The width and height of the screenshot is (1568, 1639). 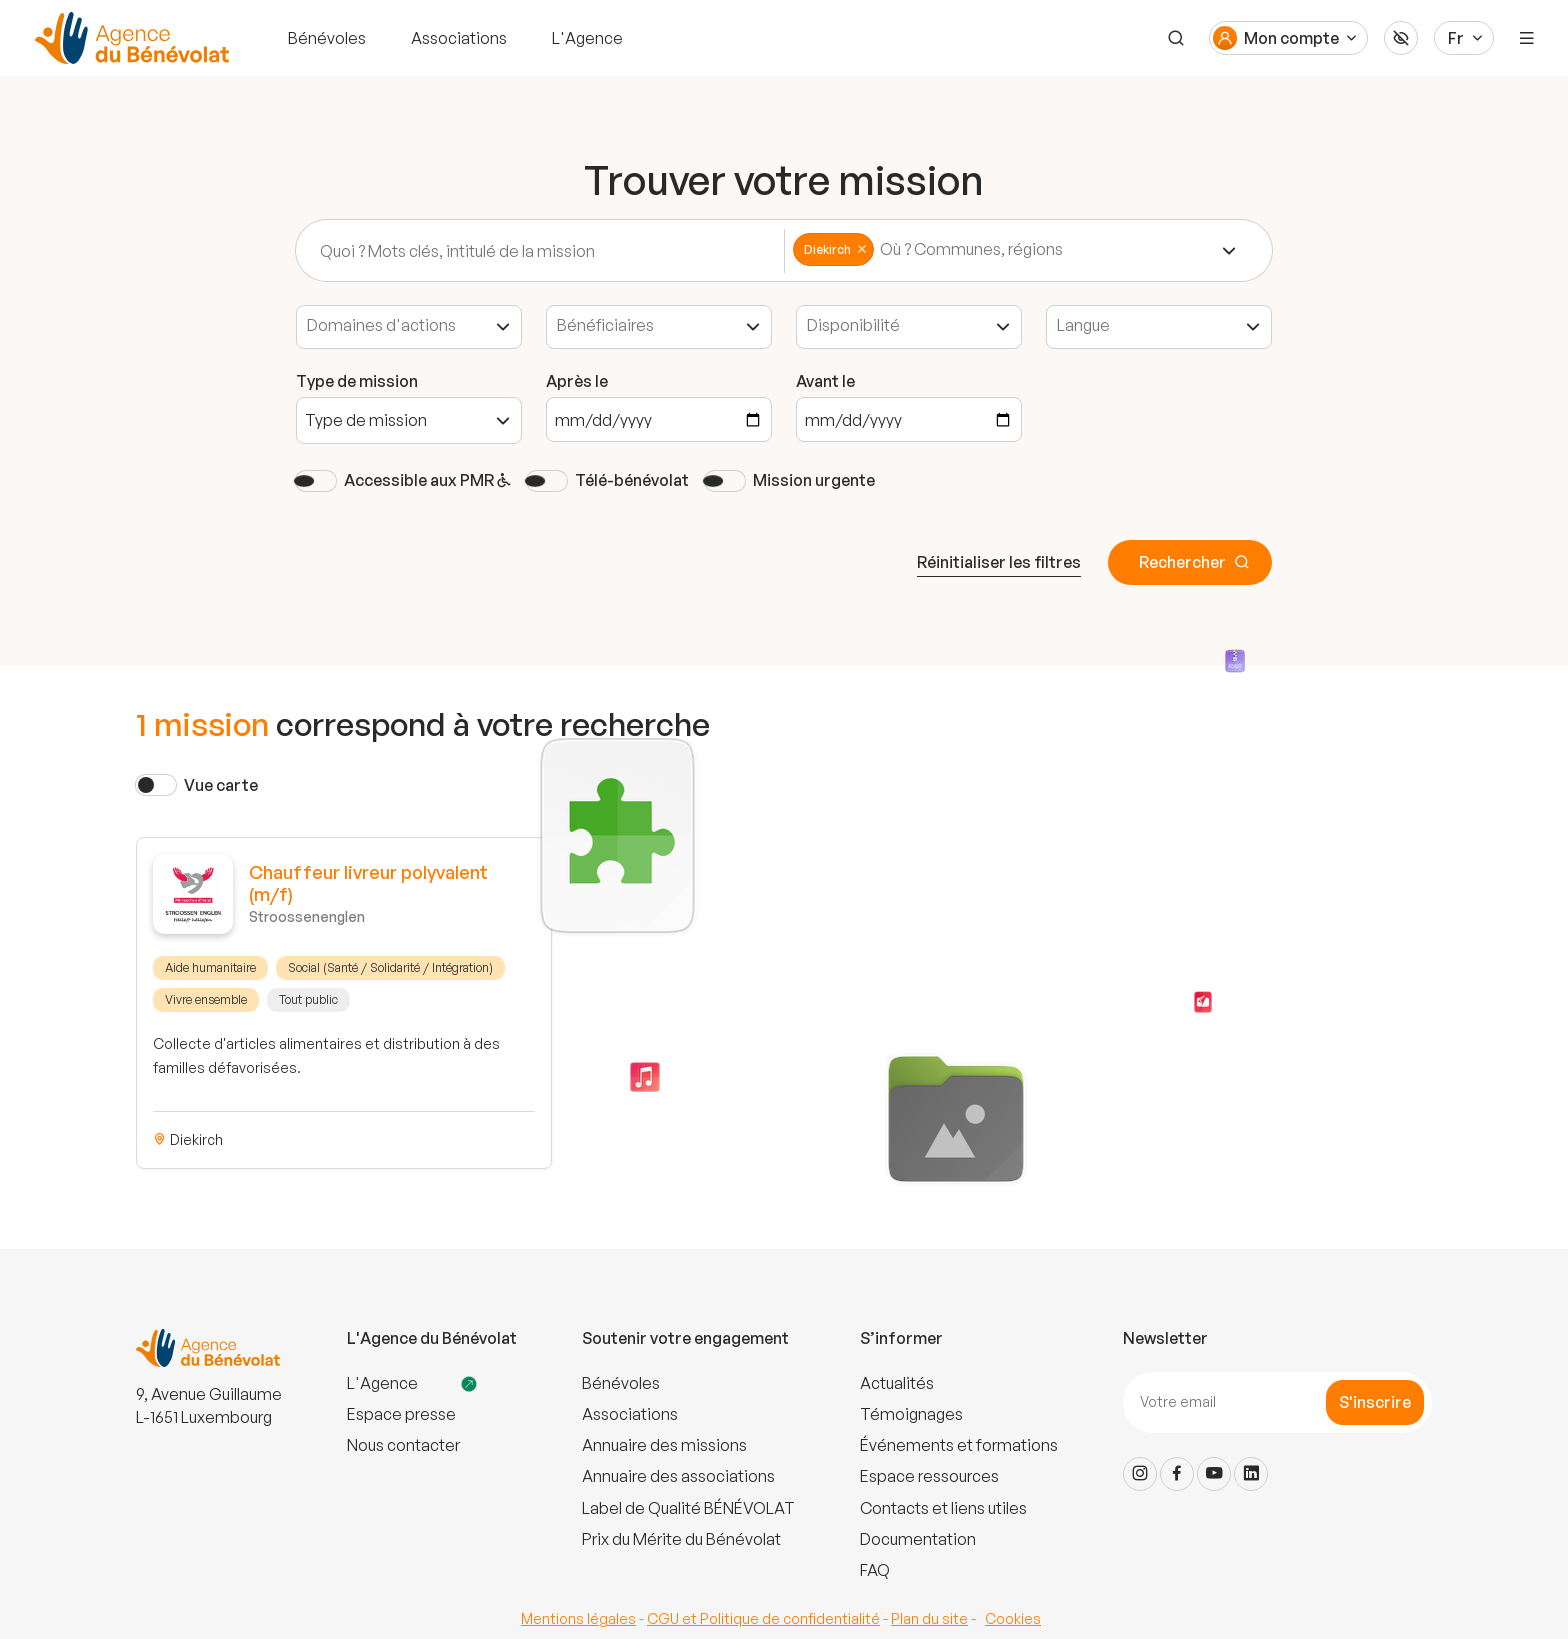 I want to click on browser extension or add-on installer file, so click(x=617, y=835).